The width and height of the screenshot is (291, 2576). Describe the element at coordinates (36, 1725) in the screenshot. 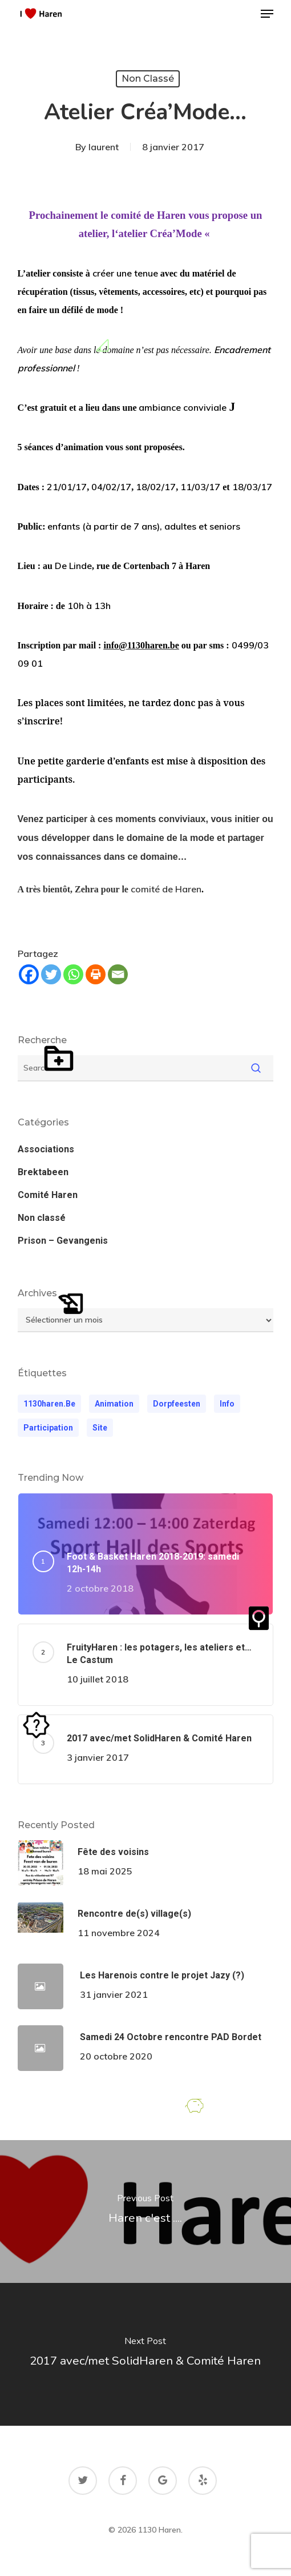

I see `indicates unverified or unknown status` at that location.